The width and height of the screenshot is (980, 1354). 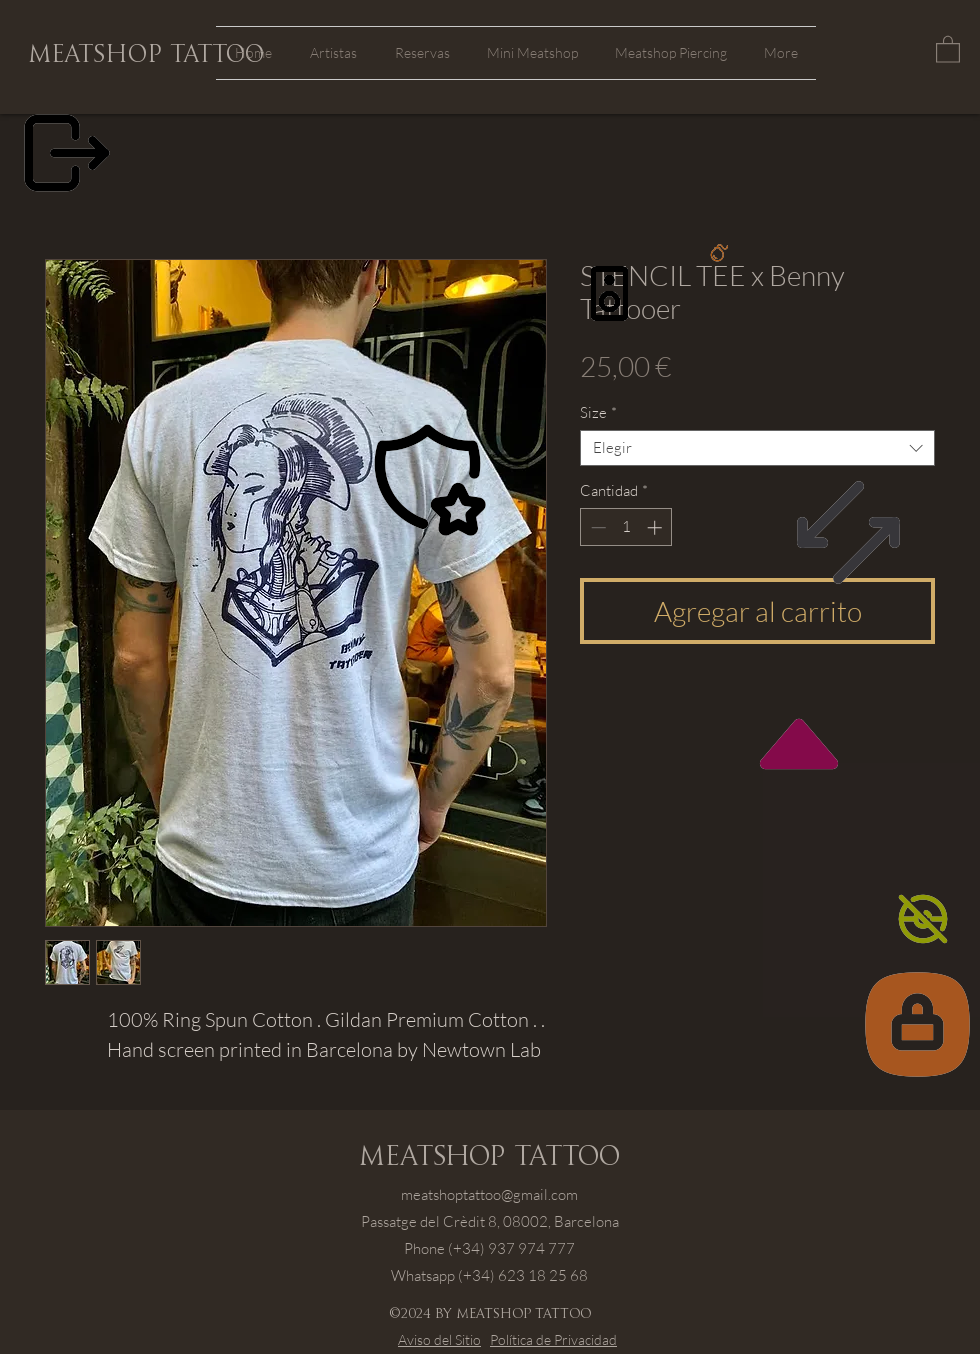 What do you see at coordinates (609, 293) in the screenshot?
I see `adjust speaker or audio output settings` at bounding box center [609, 293].